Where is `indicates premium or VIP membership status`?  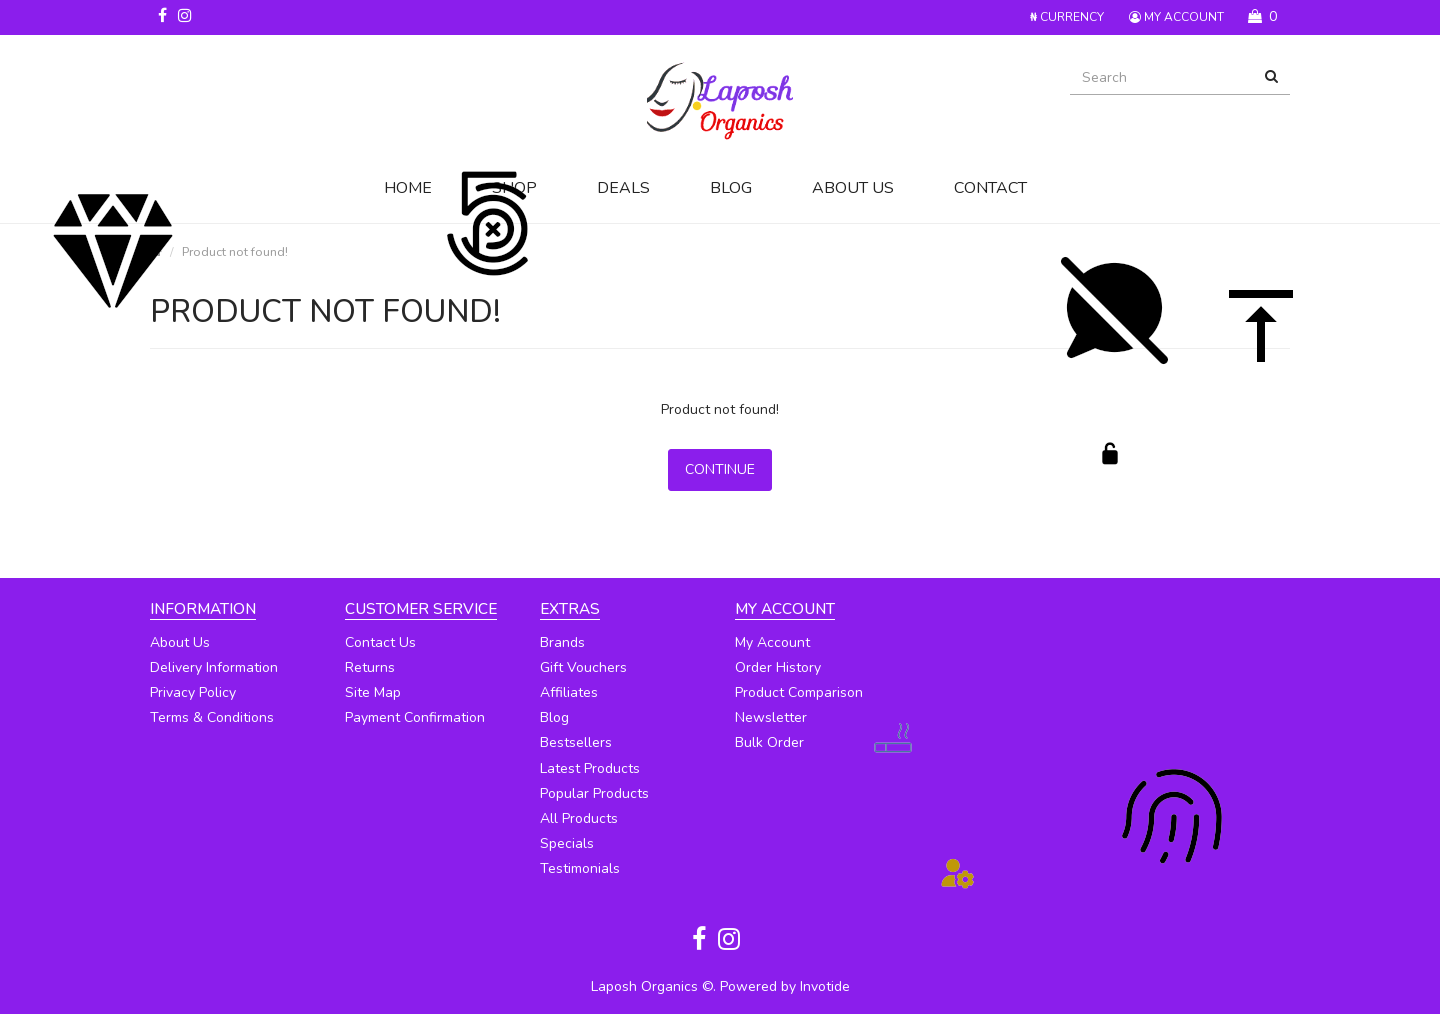 indicates premium or VIP membership status is located at coordinates (113, 251).